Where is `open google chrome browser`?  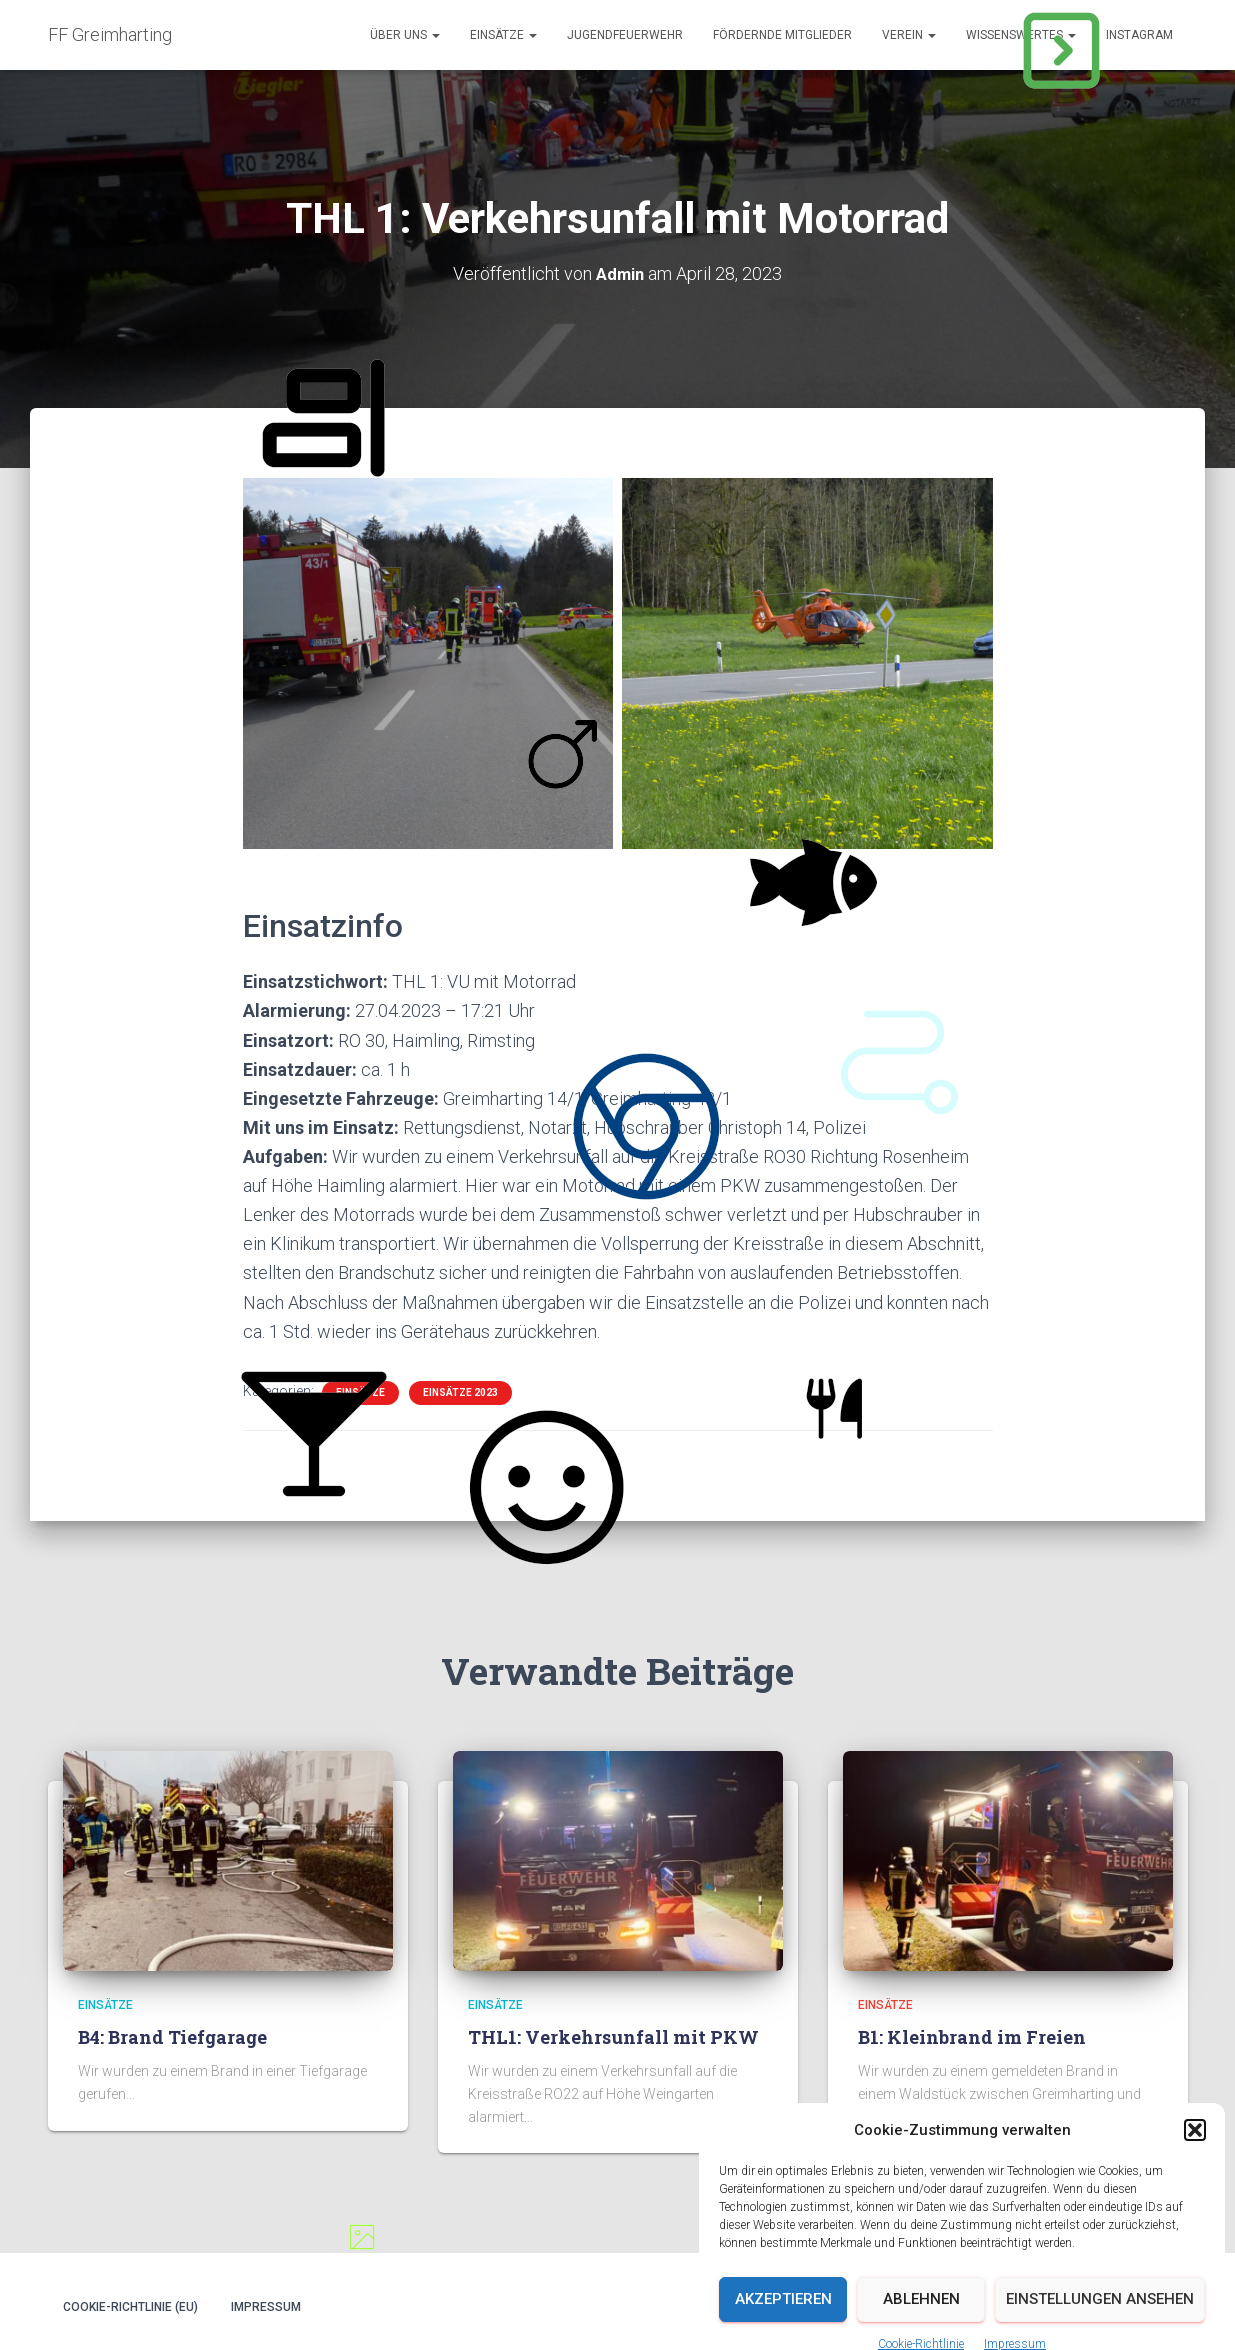
open google chrome browser is located at coordinates (646, 1126).